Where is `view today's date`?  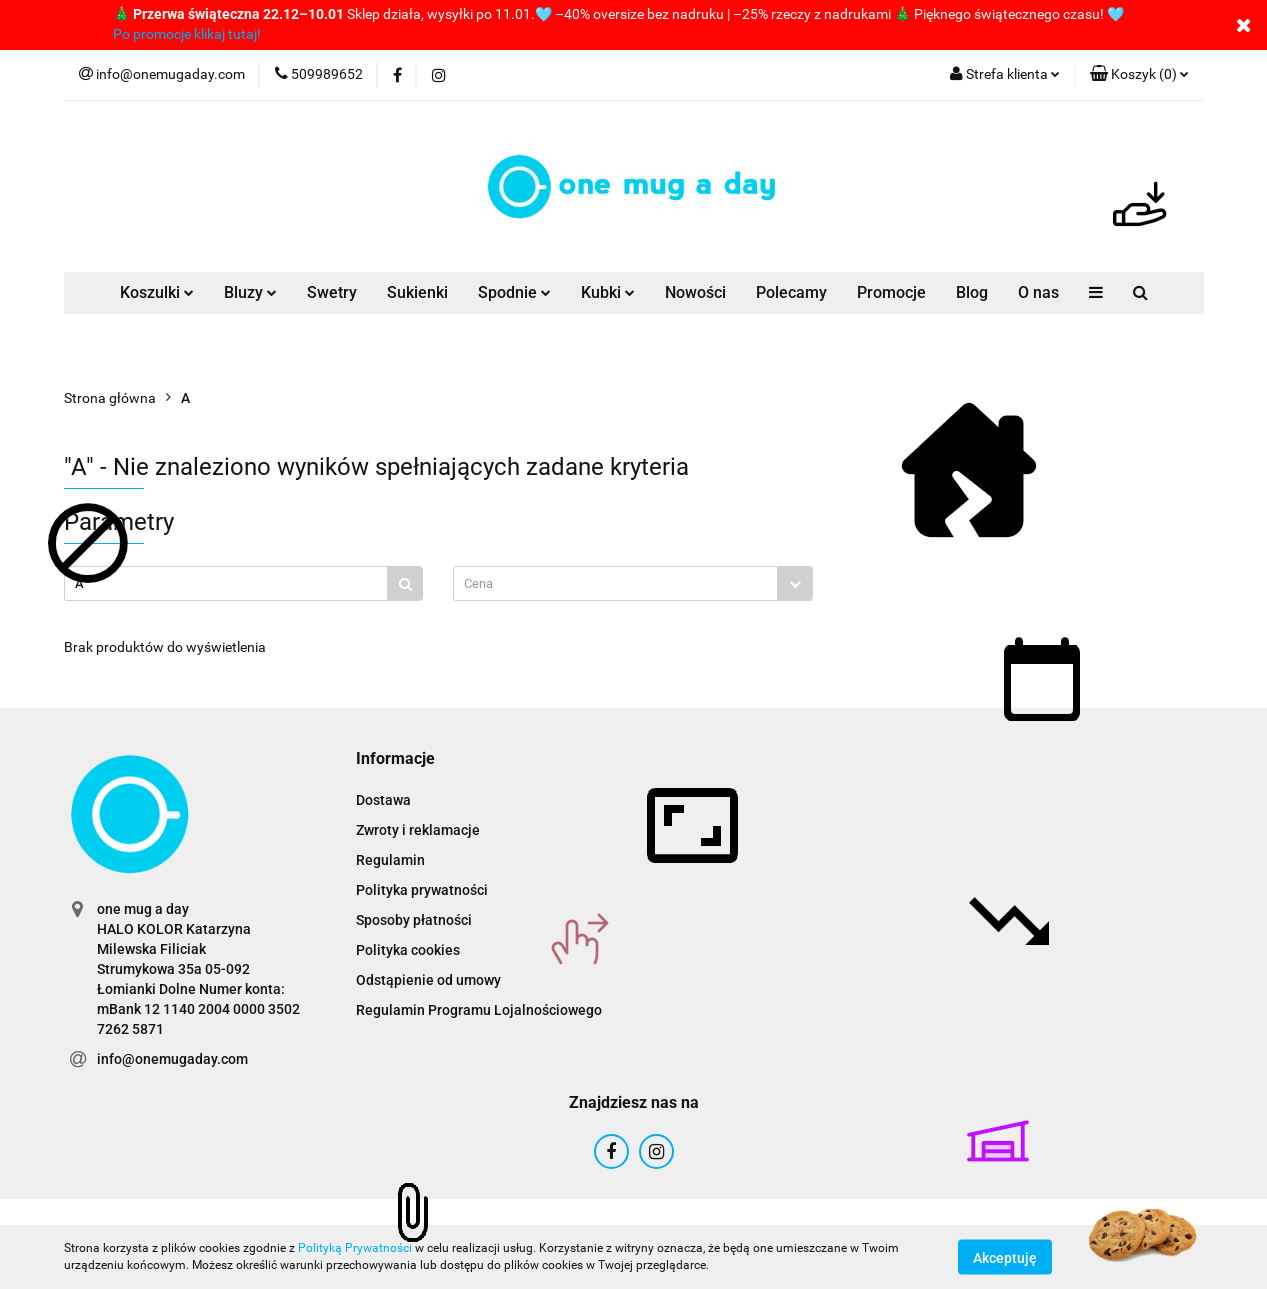
view today's date is located at coordinates (1042, 679).